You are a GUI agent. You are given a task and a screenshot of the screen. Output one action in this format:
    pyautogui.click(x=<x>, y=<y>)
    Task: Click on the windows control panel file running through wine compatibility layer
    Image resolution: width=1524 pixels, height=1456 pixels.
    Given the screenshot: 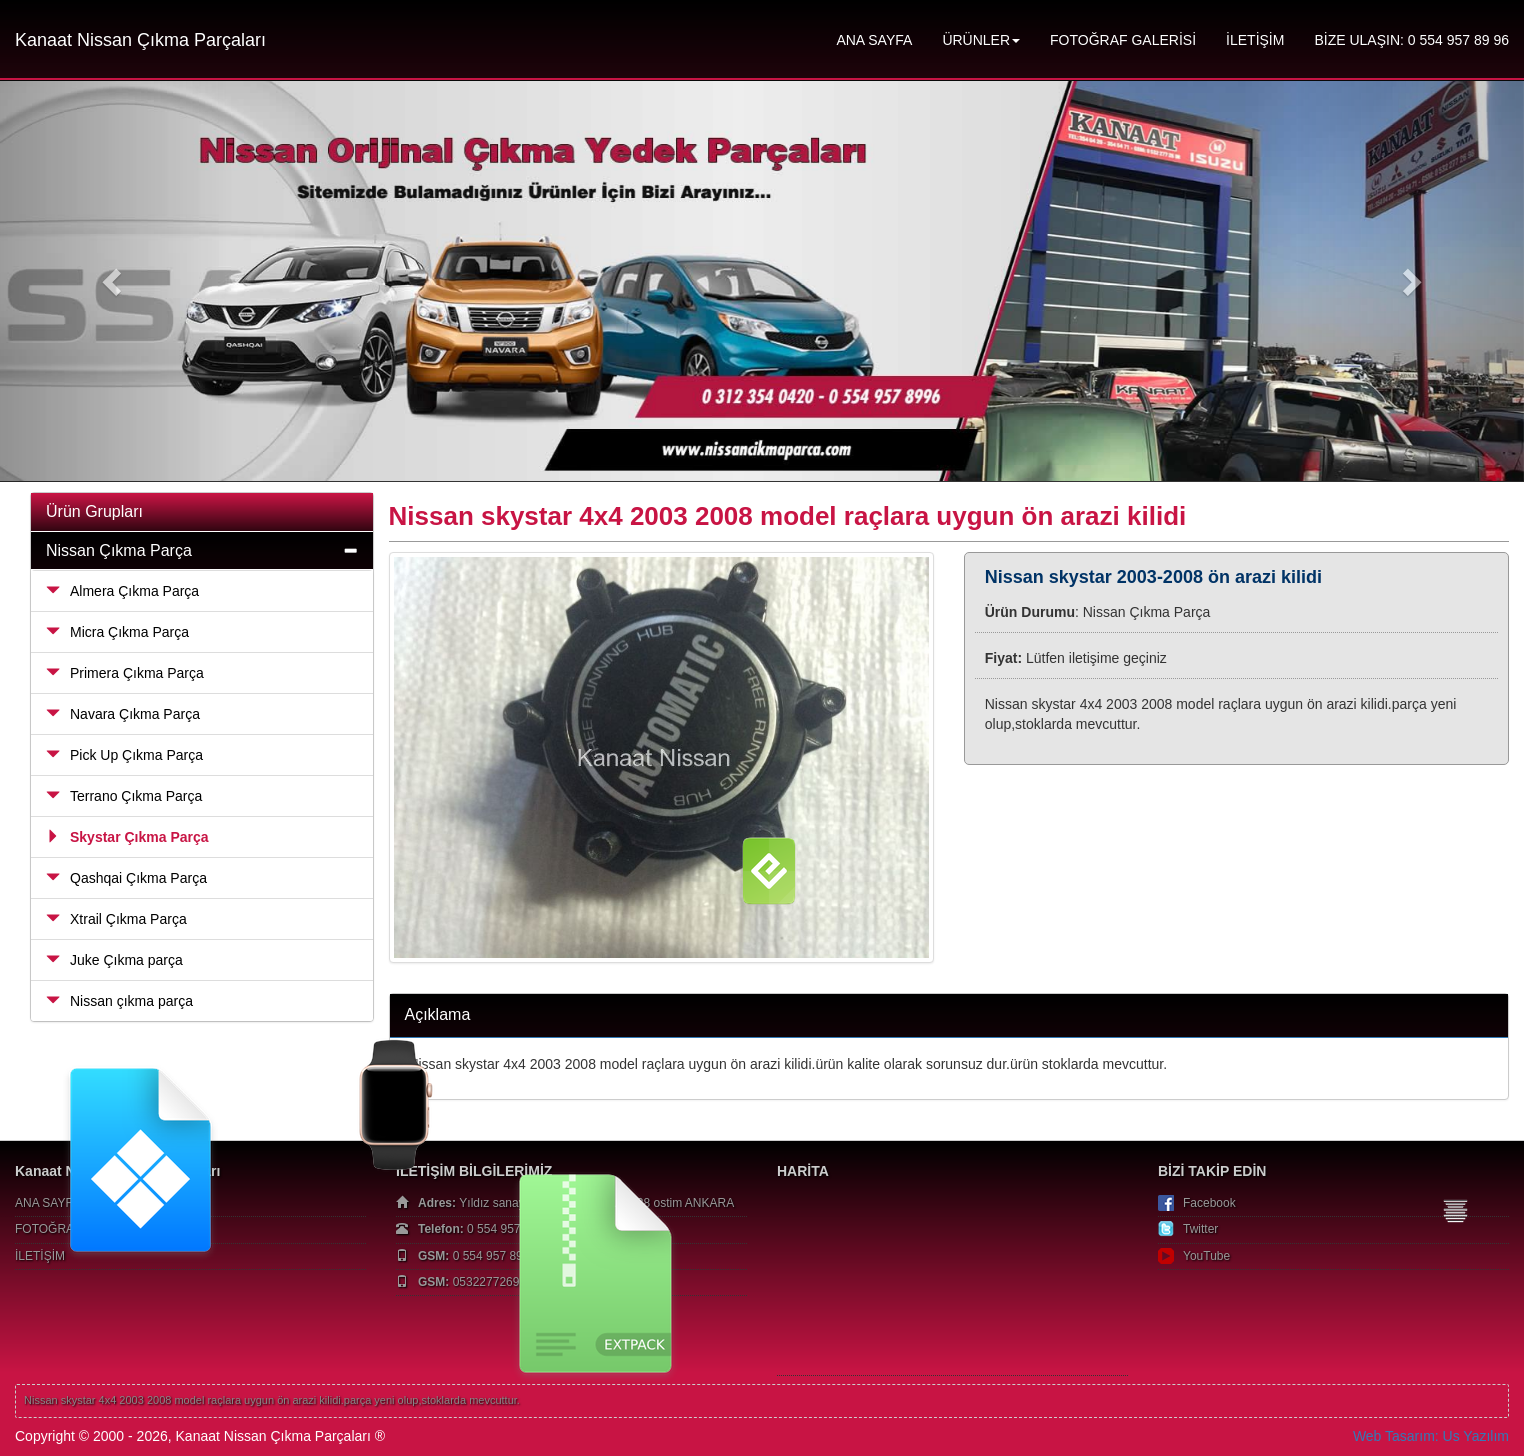 What is the action you would take?
    pyautogui.click(x=140, y=1163)
    